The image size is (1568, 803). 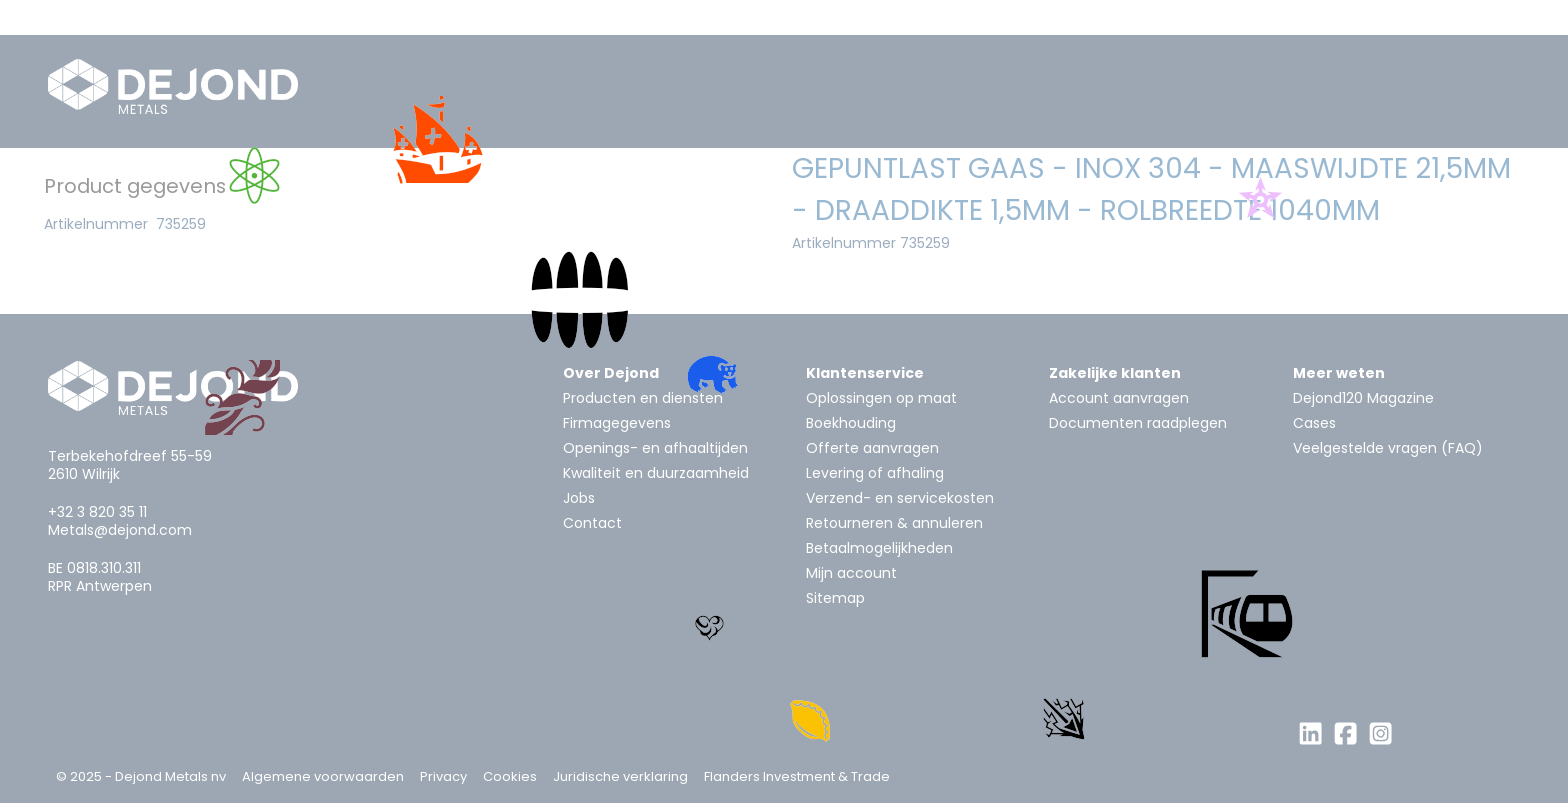 I want to click on historical sailing ship icon for exploration games, so click(x=438, y=138).